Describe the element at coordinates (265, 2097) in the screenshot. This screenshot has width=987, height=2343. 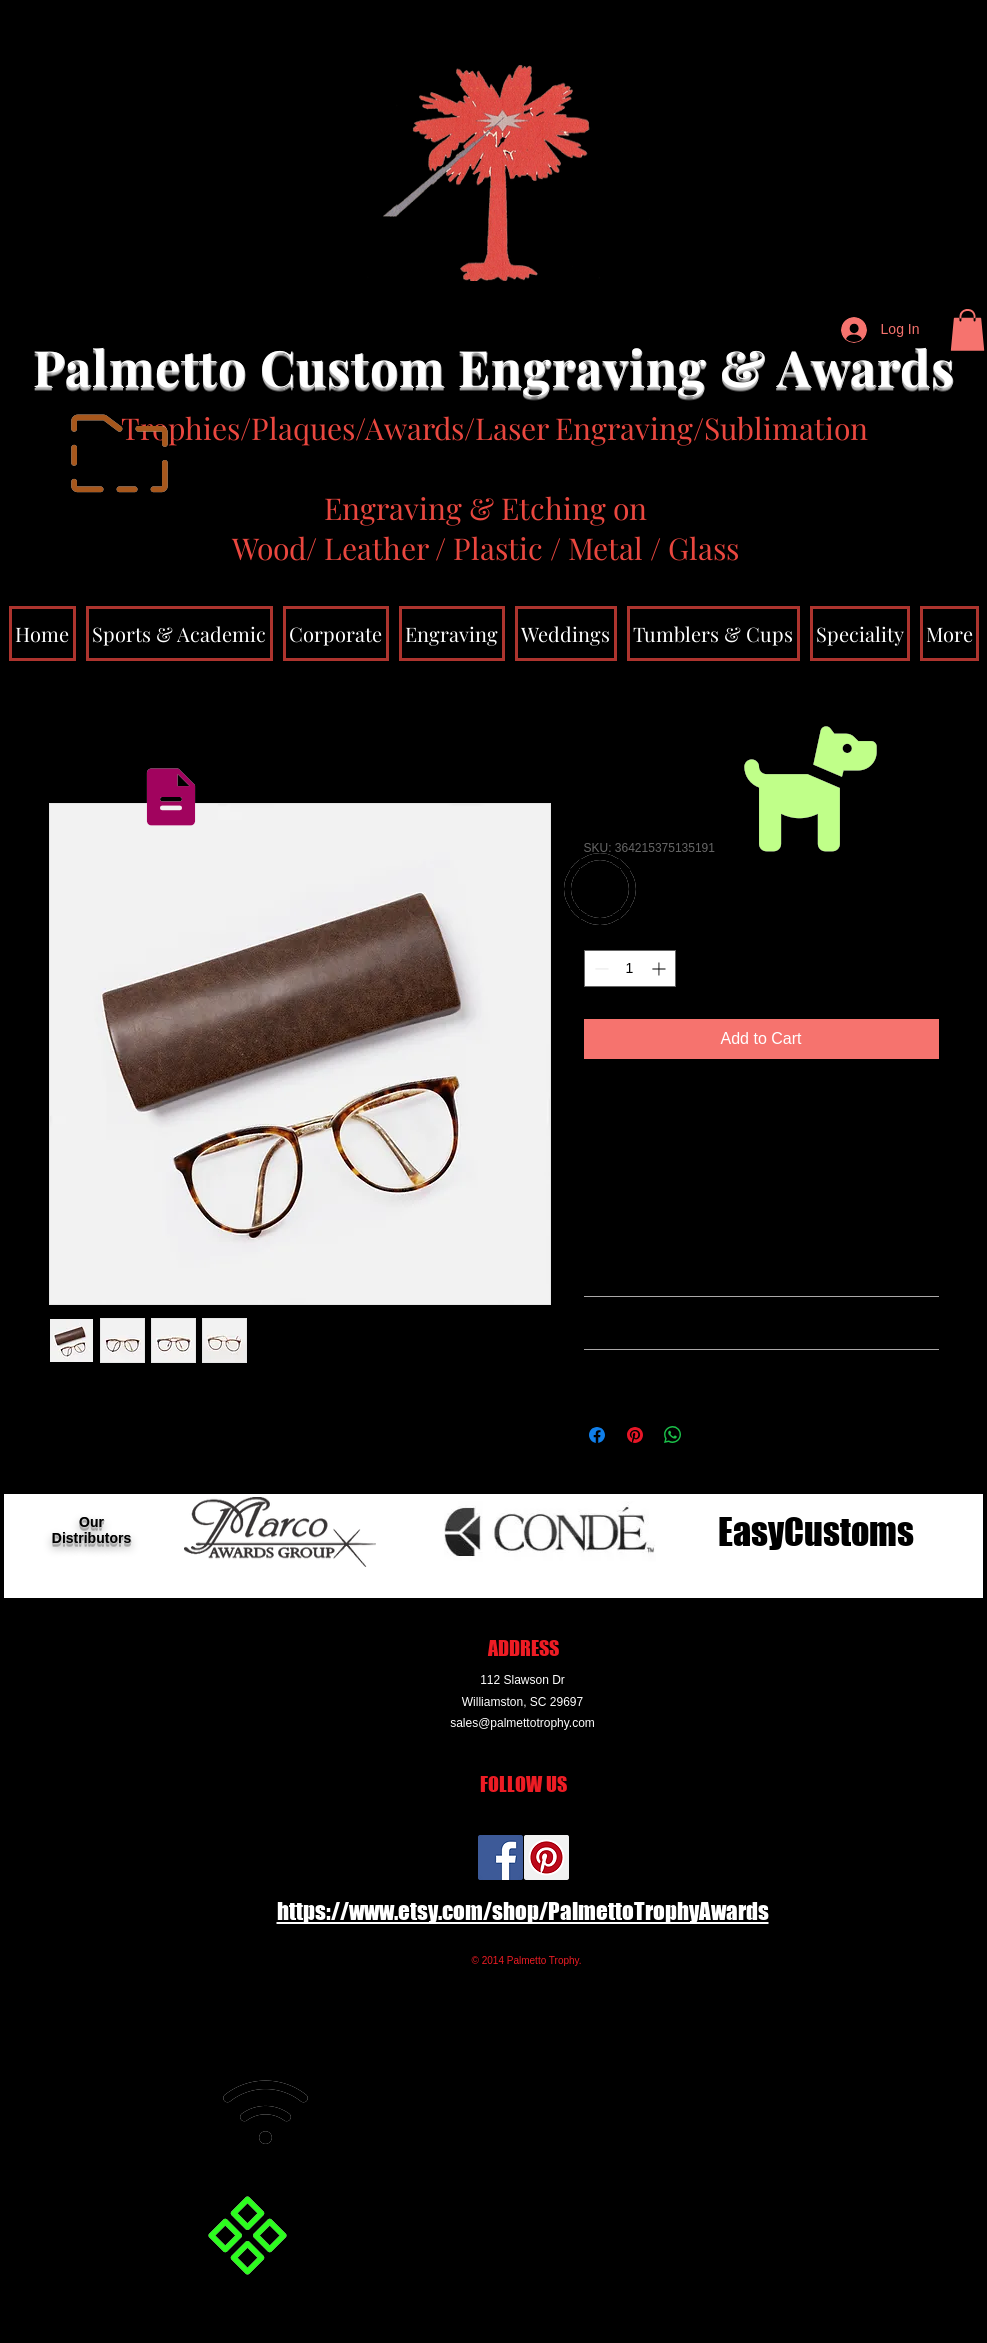
I see `indicates moderate wifi signal strength` at that location.